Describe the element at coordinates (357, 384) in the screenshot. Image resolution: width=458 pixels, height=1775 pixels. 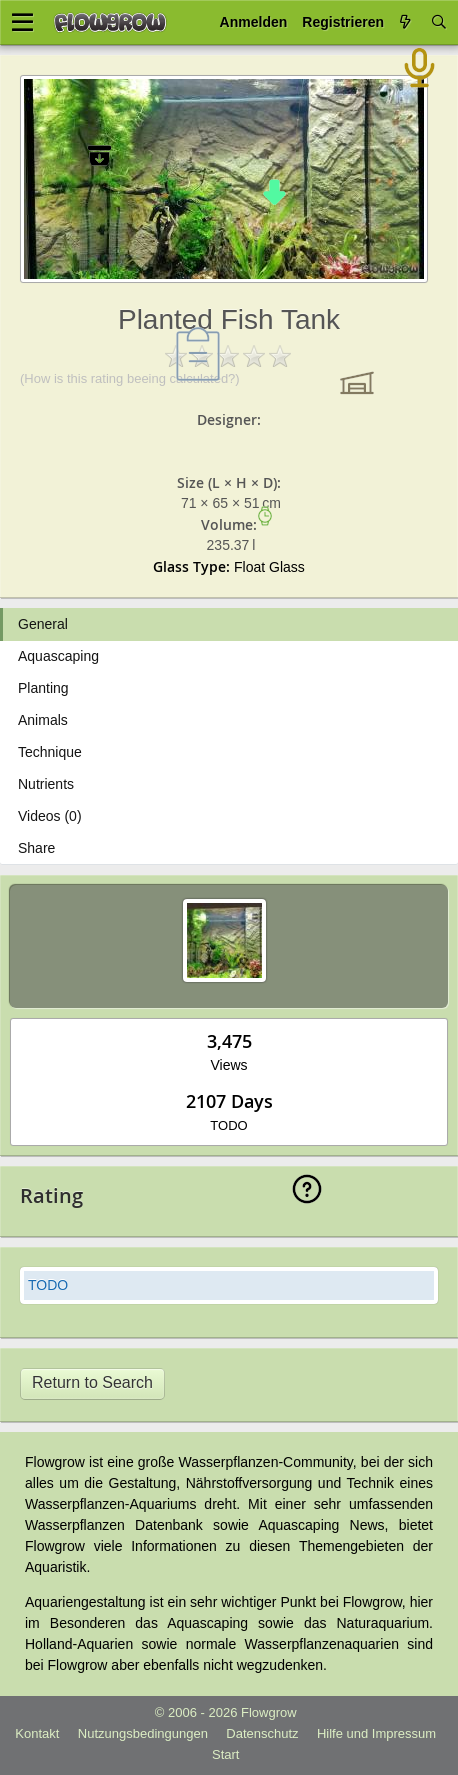
I see `access warehouse or storage management` at that location.